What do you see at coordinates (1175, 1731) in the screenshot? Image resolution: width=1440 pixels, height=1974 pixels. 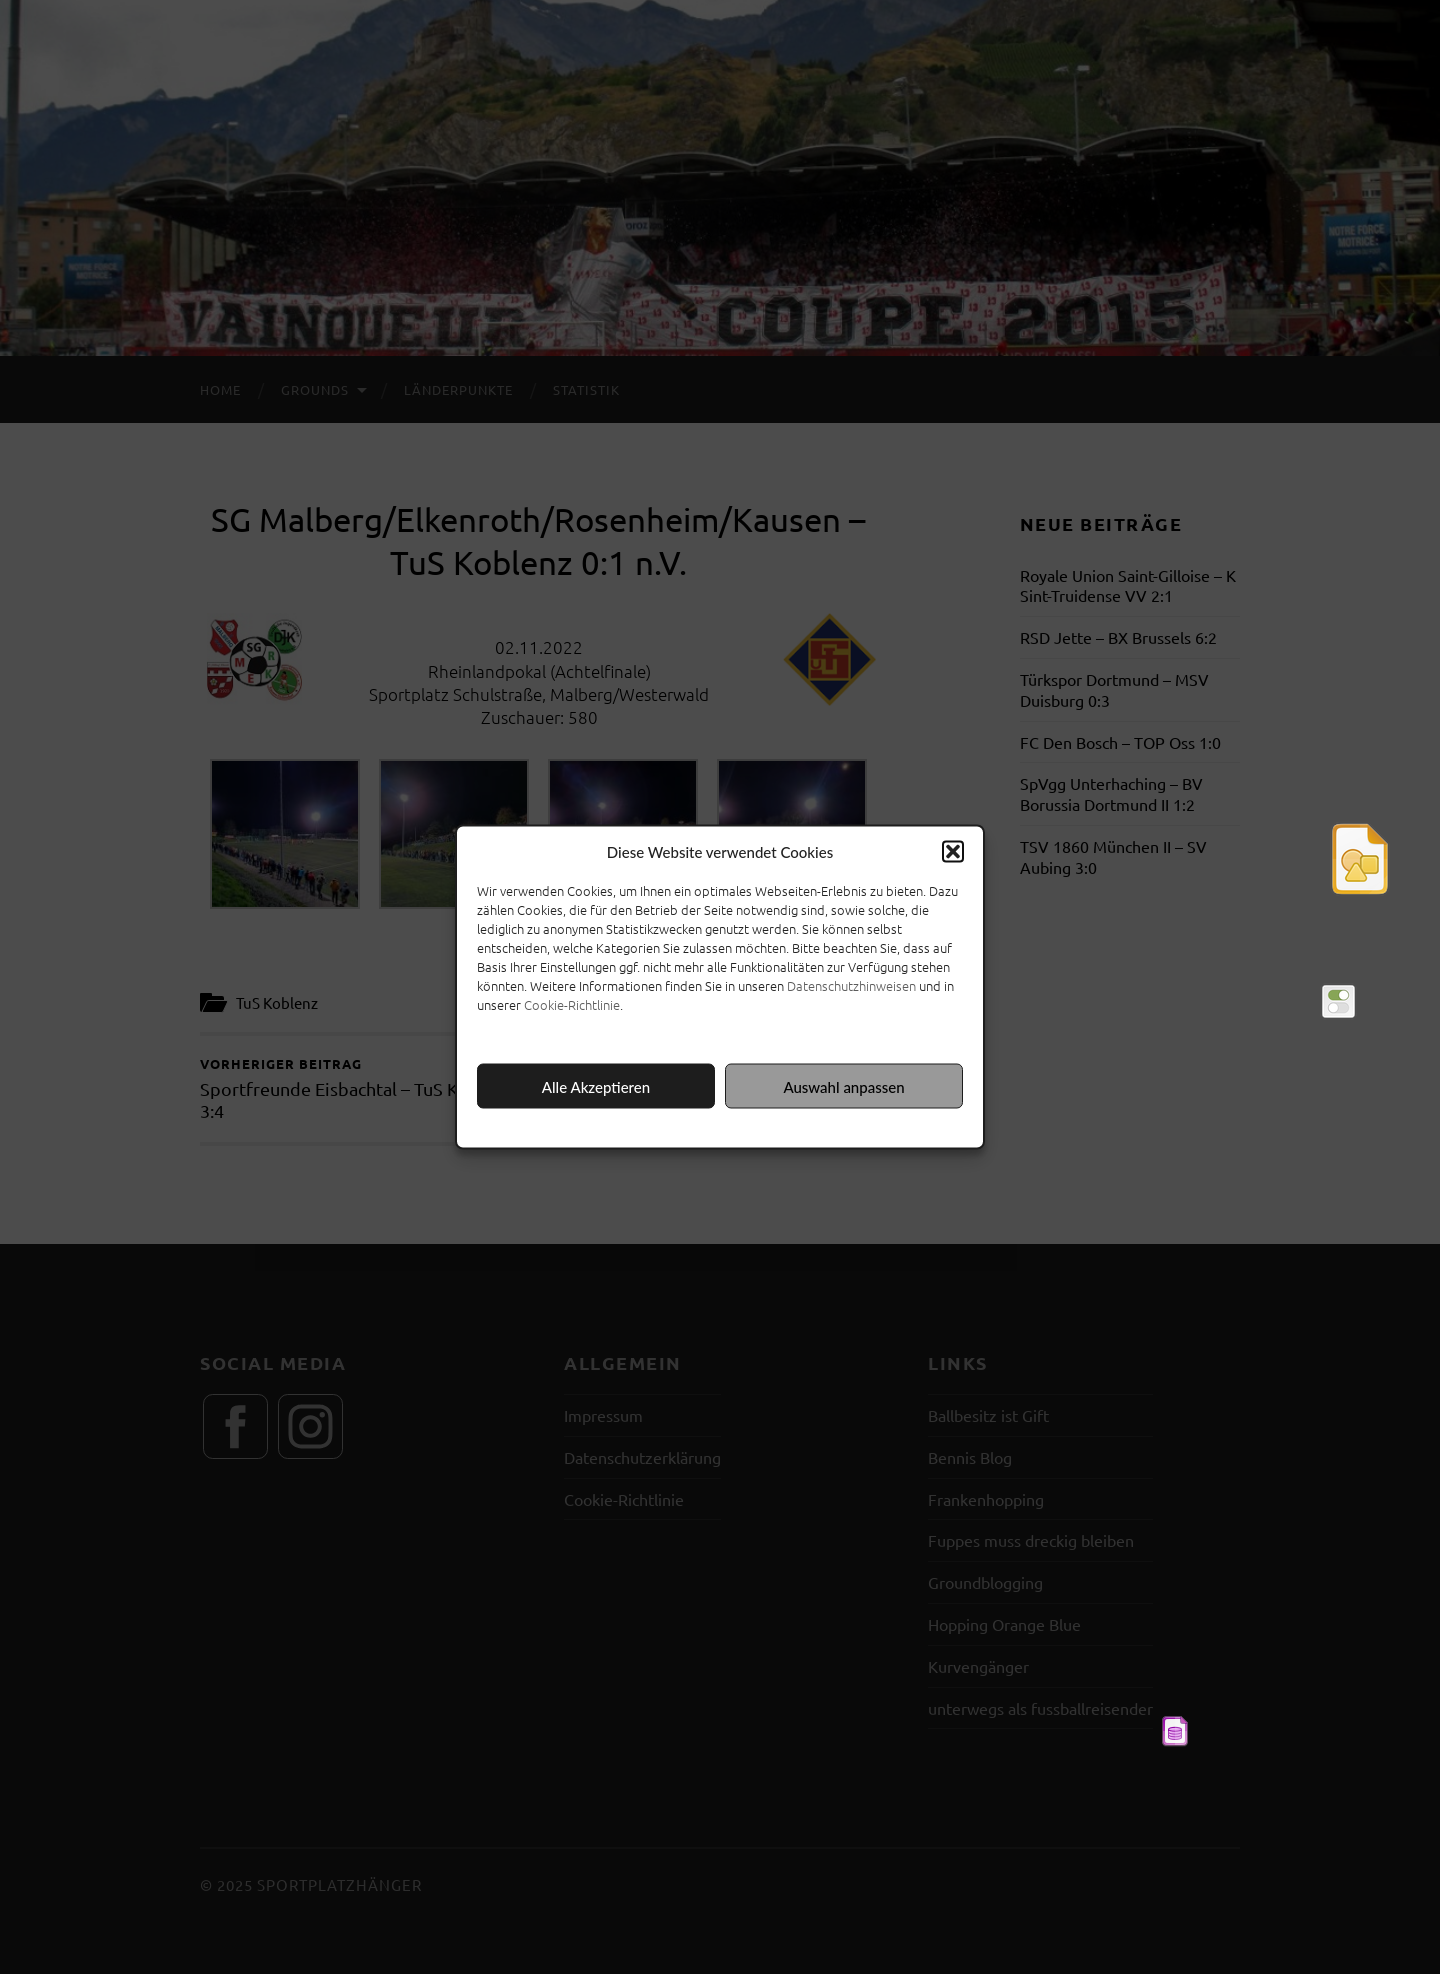 I see `libreoffice base database template file` at bounding box center [1175, 1731].